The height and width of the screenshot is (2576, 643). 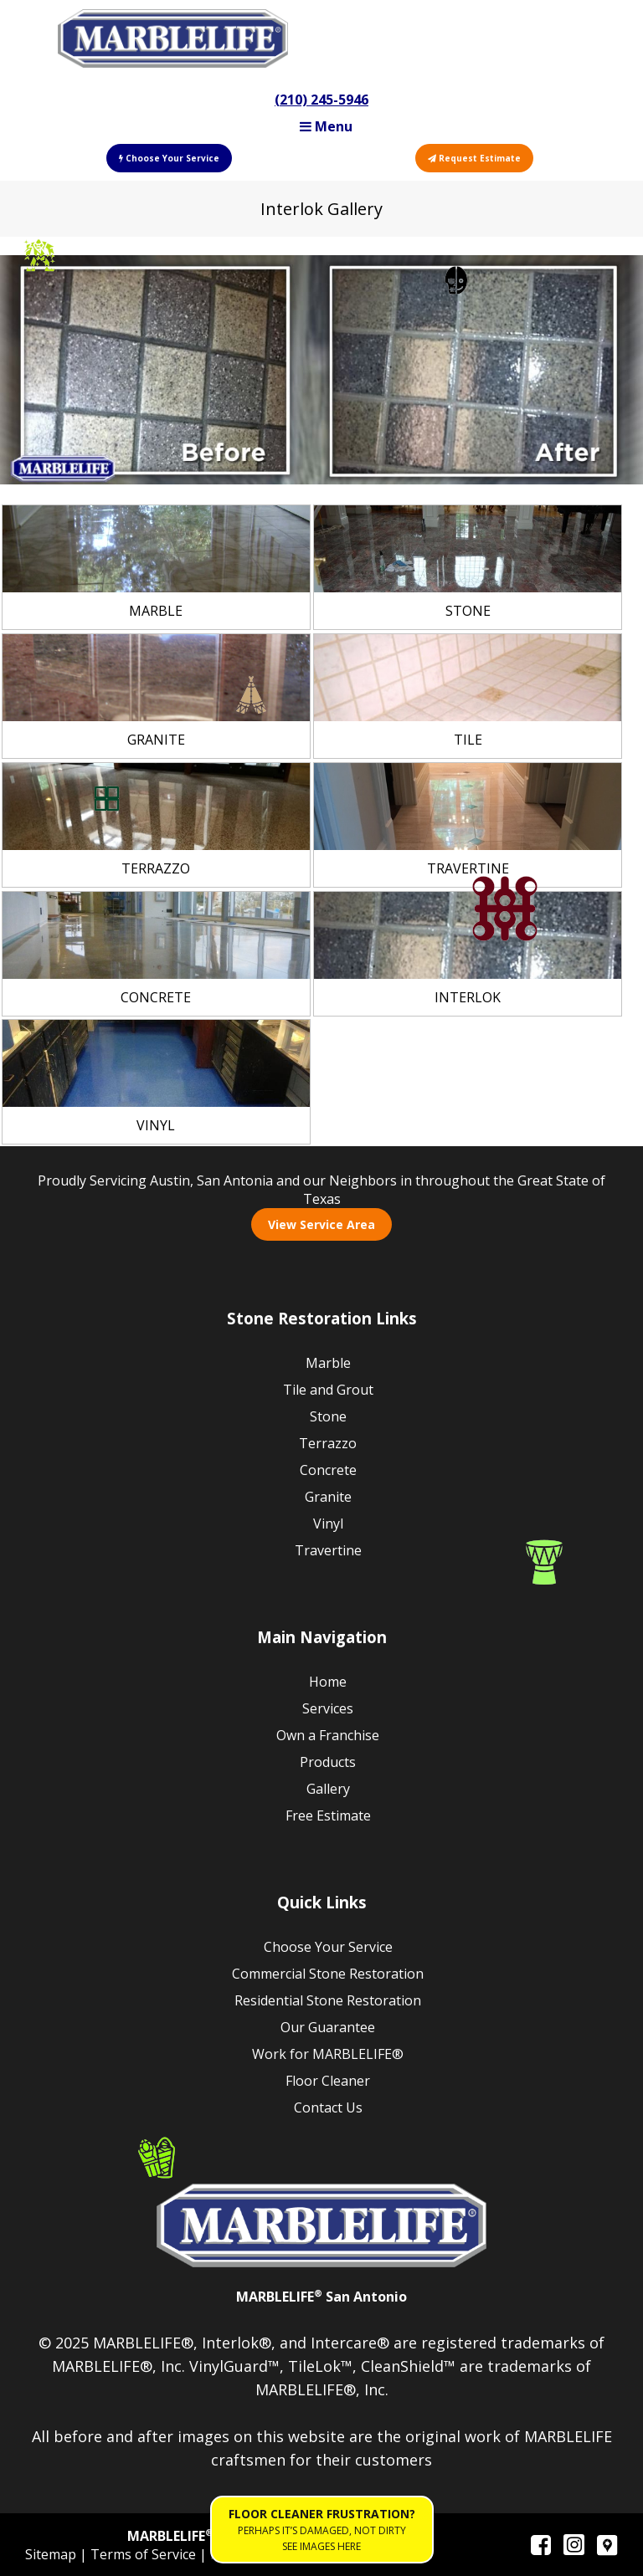 What do you see at coordinates (157, 2158) in the screenshot?
I see `view ancient Egyptian artifacts or exhibits` at bounding box center [157, 2158].